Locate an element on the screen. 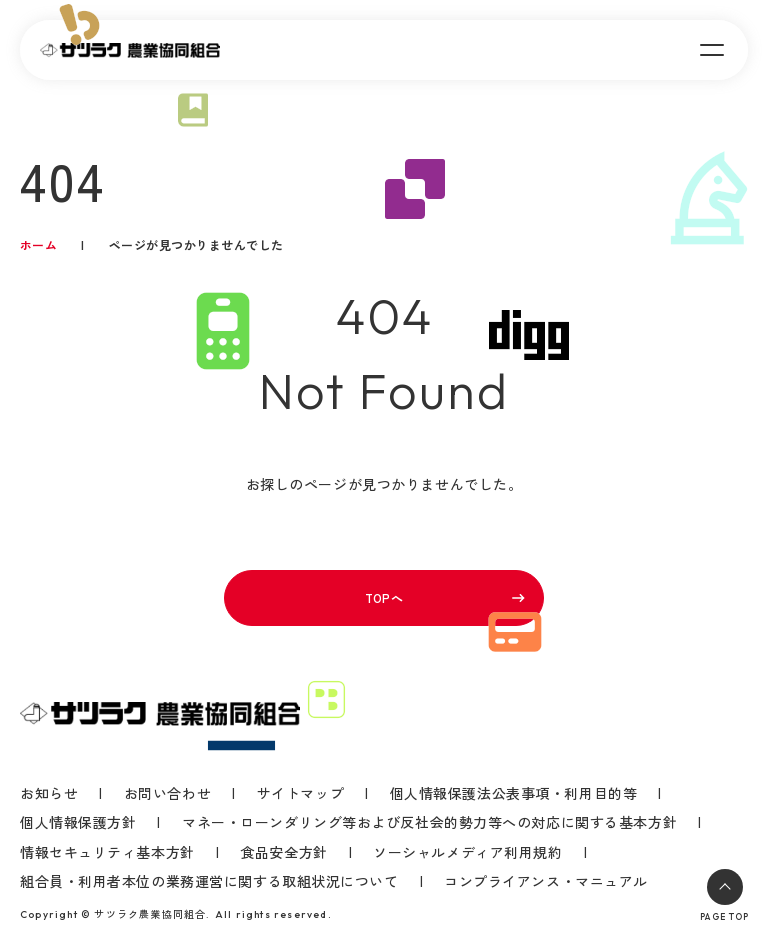 Image resolution: width=768 pixels, height=950 pixels. remove or subtract an item is located at coordinates (241, 745).